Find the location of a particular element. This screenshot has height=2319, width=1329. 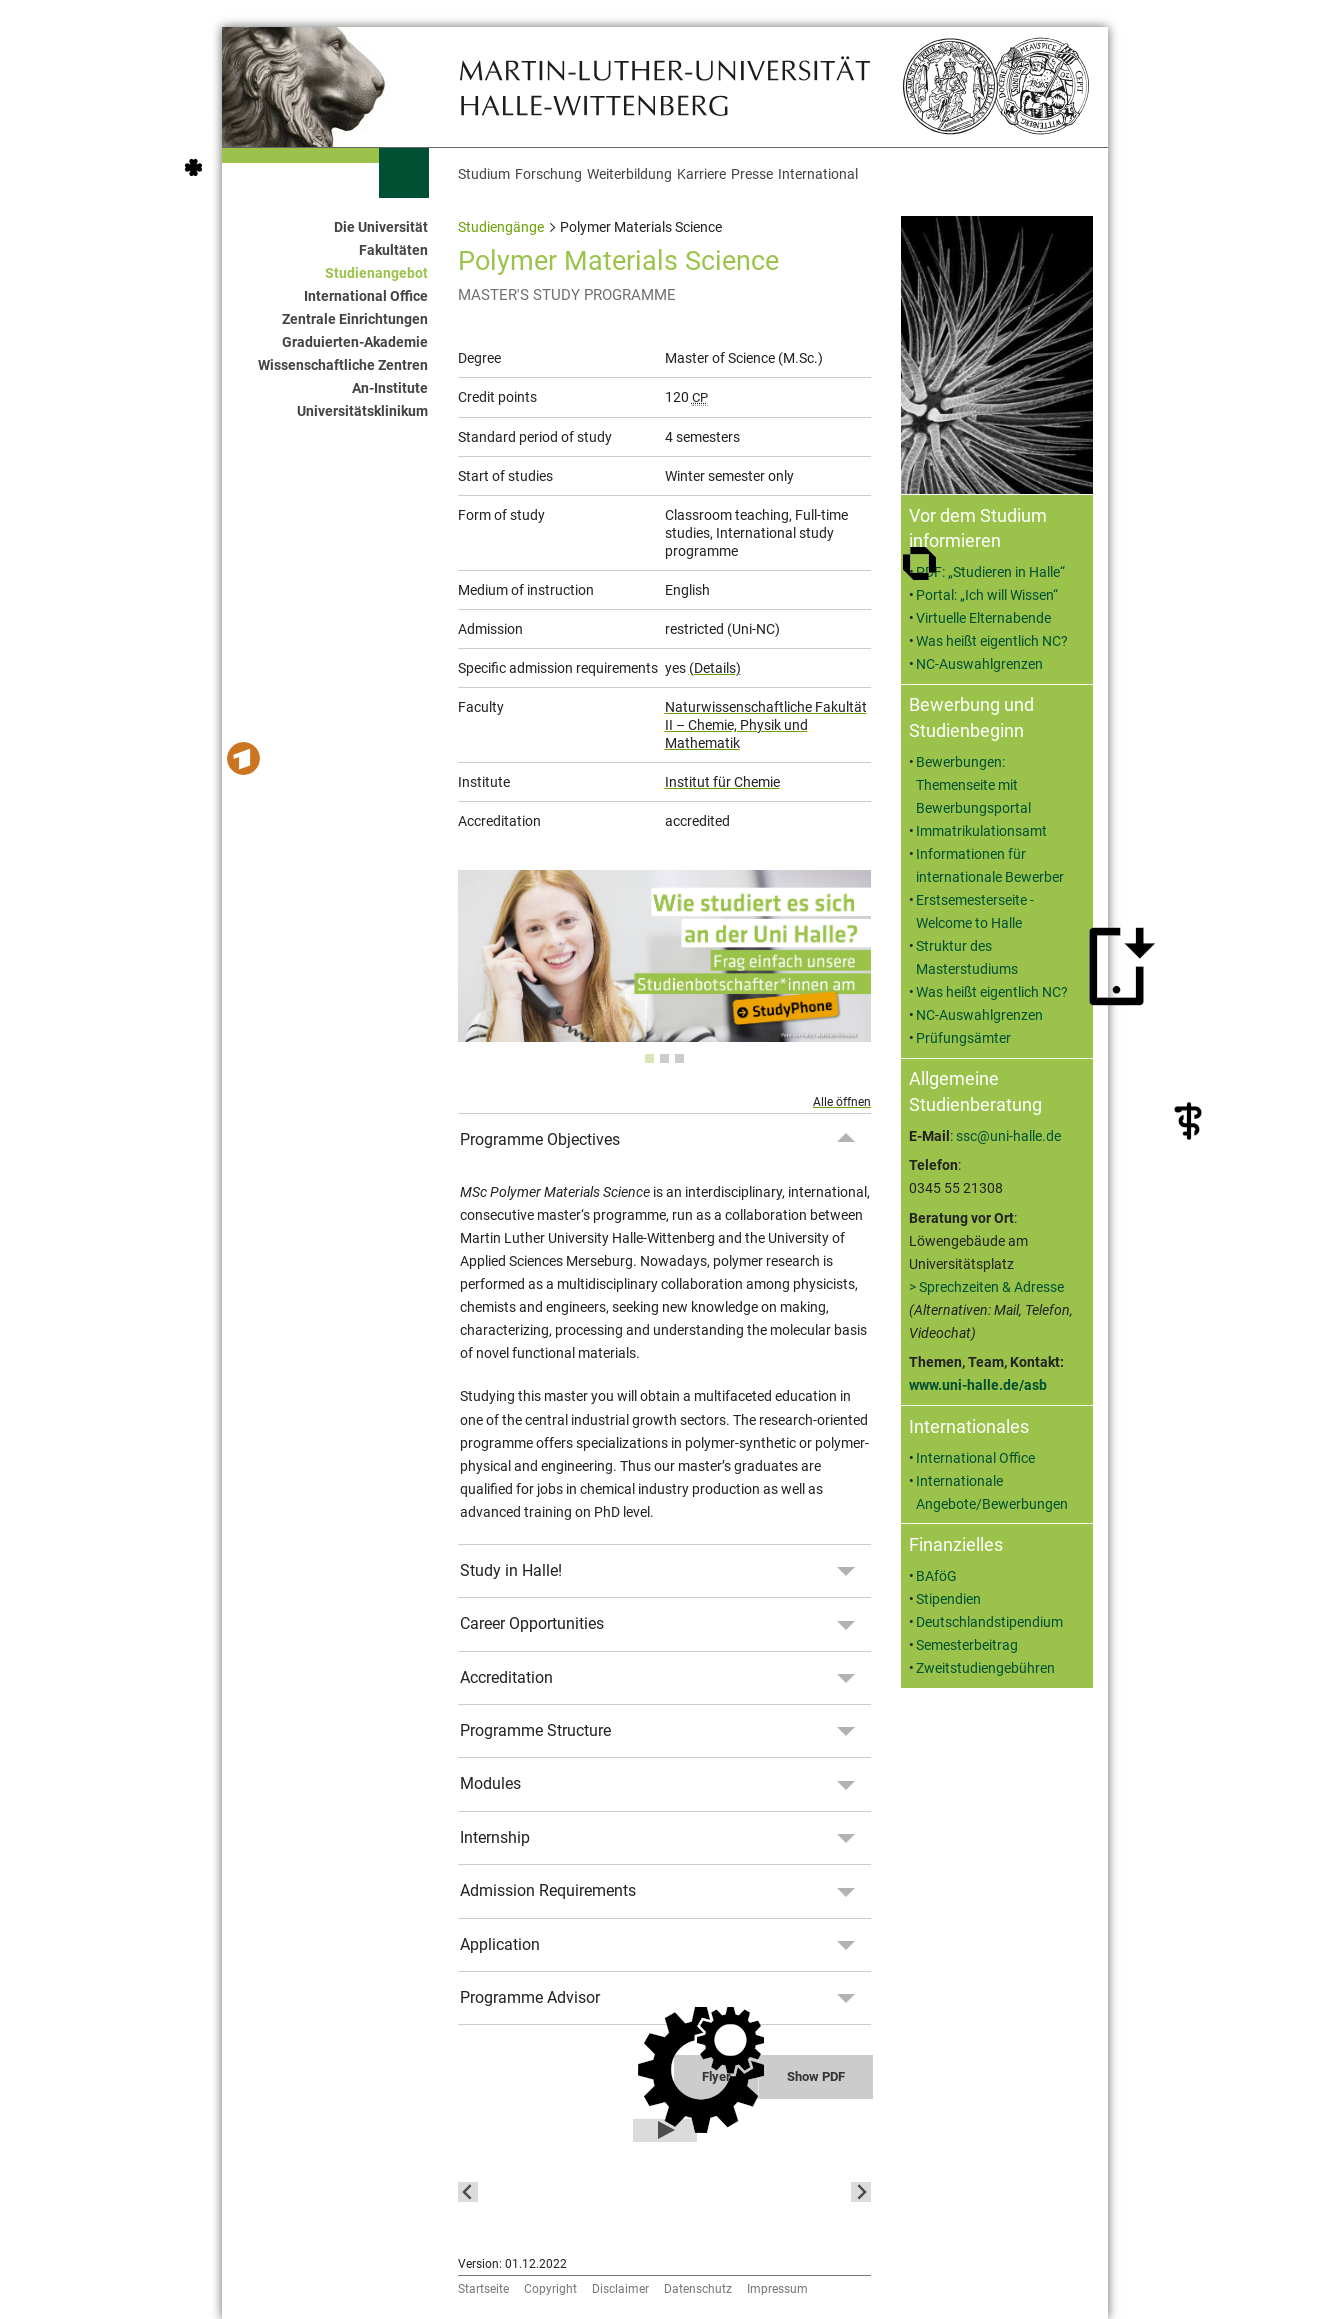

das erste german television network logo is located at coordinates (243, 758).